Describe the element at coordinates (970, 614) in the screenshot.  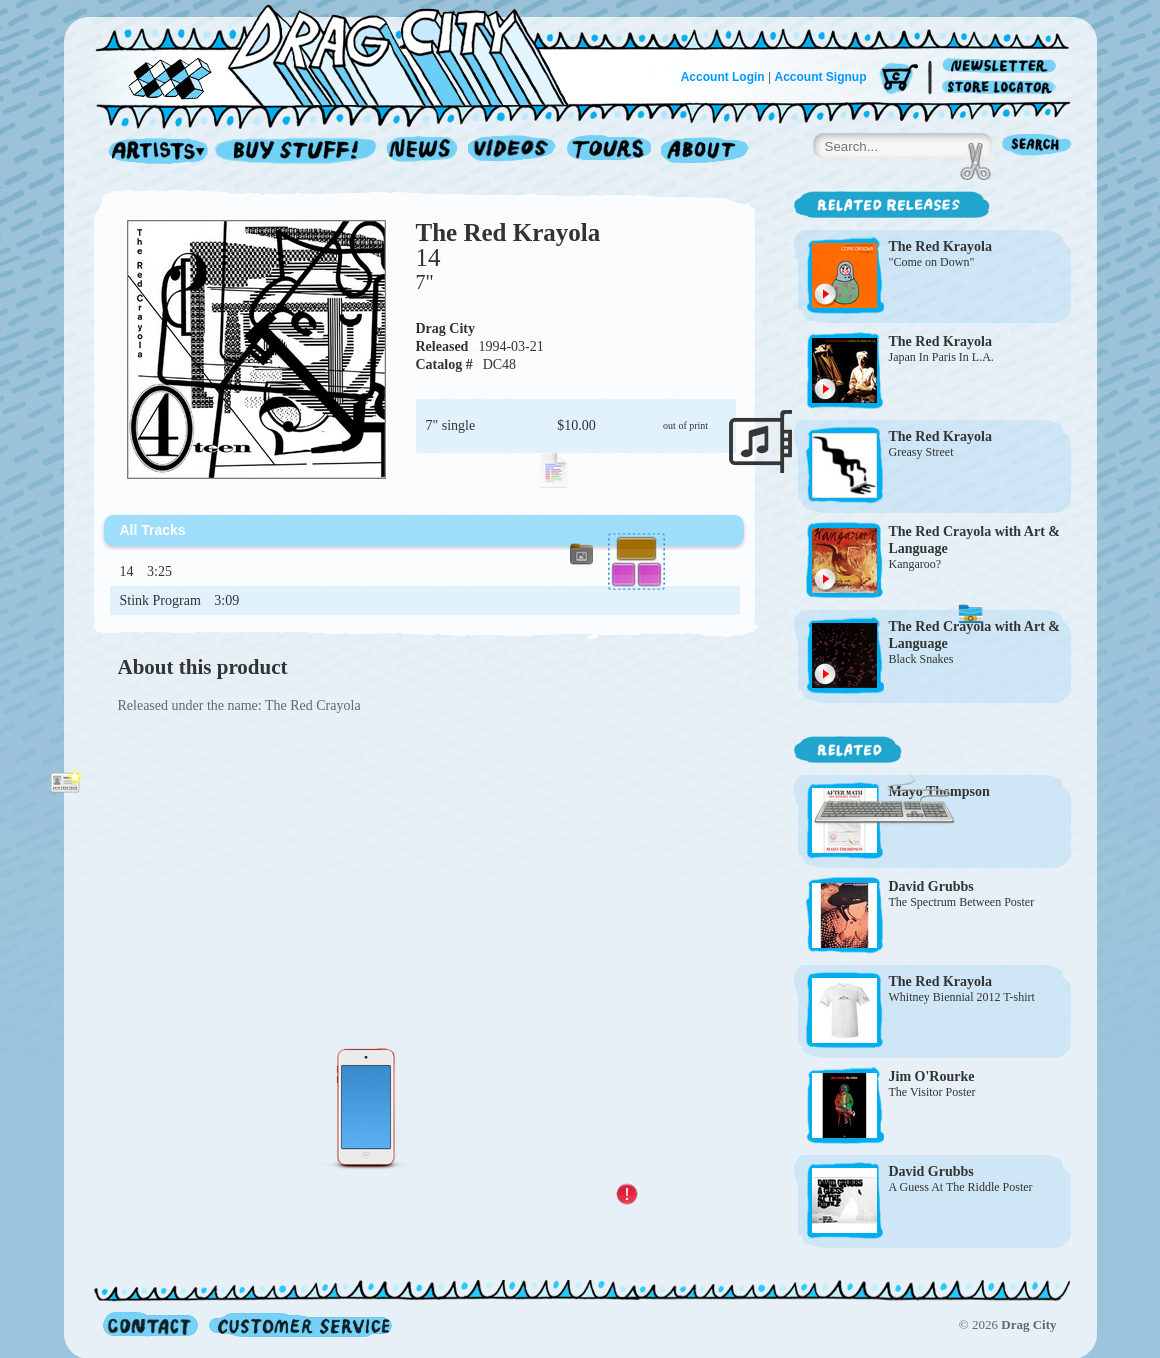
I see `open pokémon collection folder` at that location.